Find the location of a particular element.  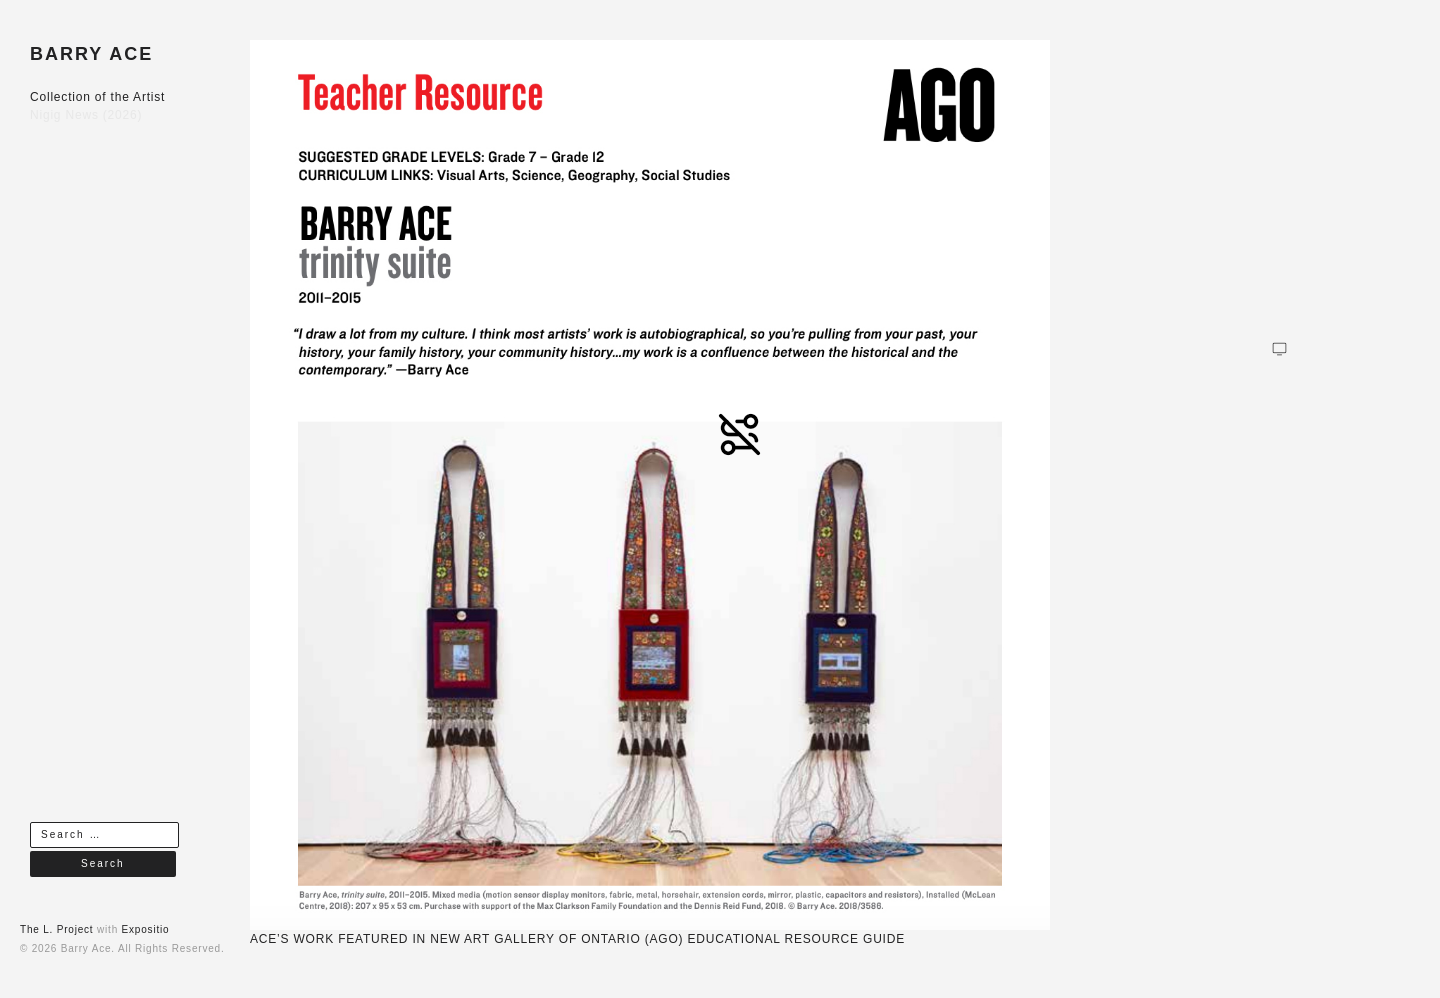

view display settings is located at coordinates (1279, 348).